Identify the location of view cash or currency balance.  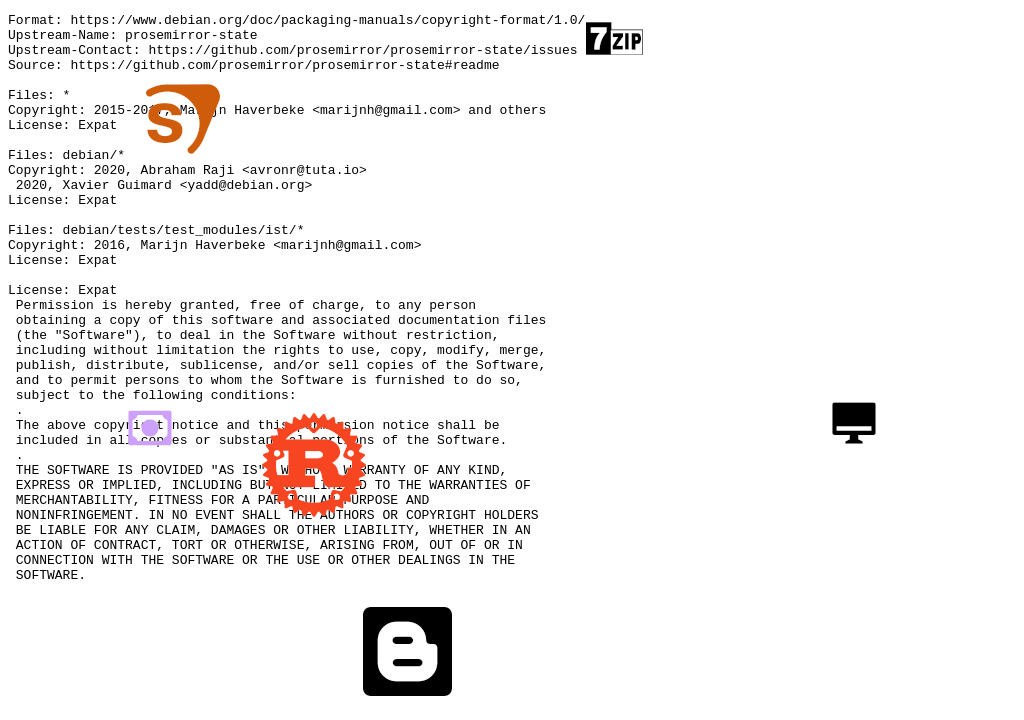
(150, 428).